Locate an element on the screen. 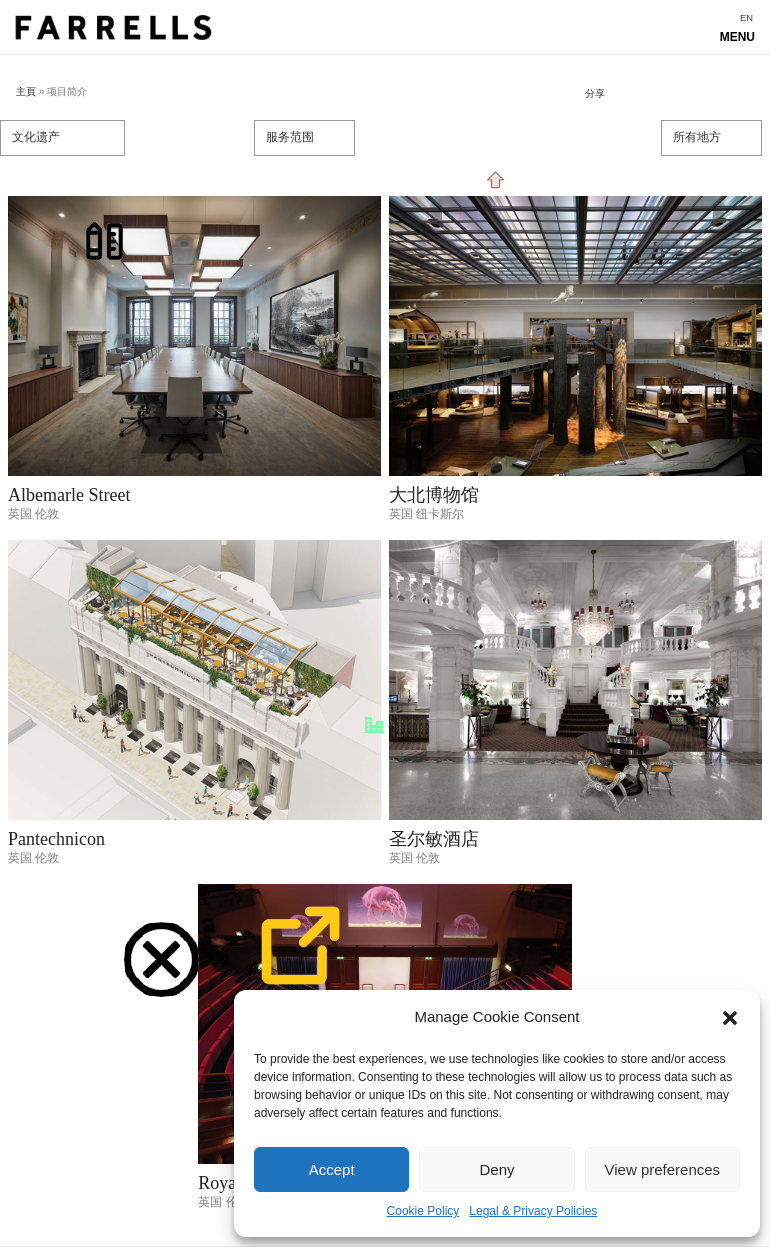 This screenshot has height=1247, width=770. open link in a new window or tab is located at coordinates (300, 945).